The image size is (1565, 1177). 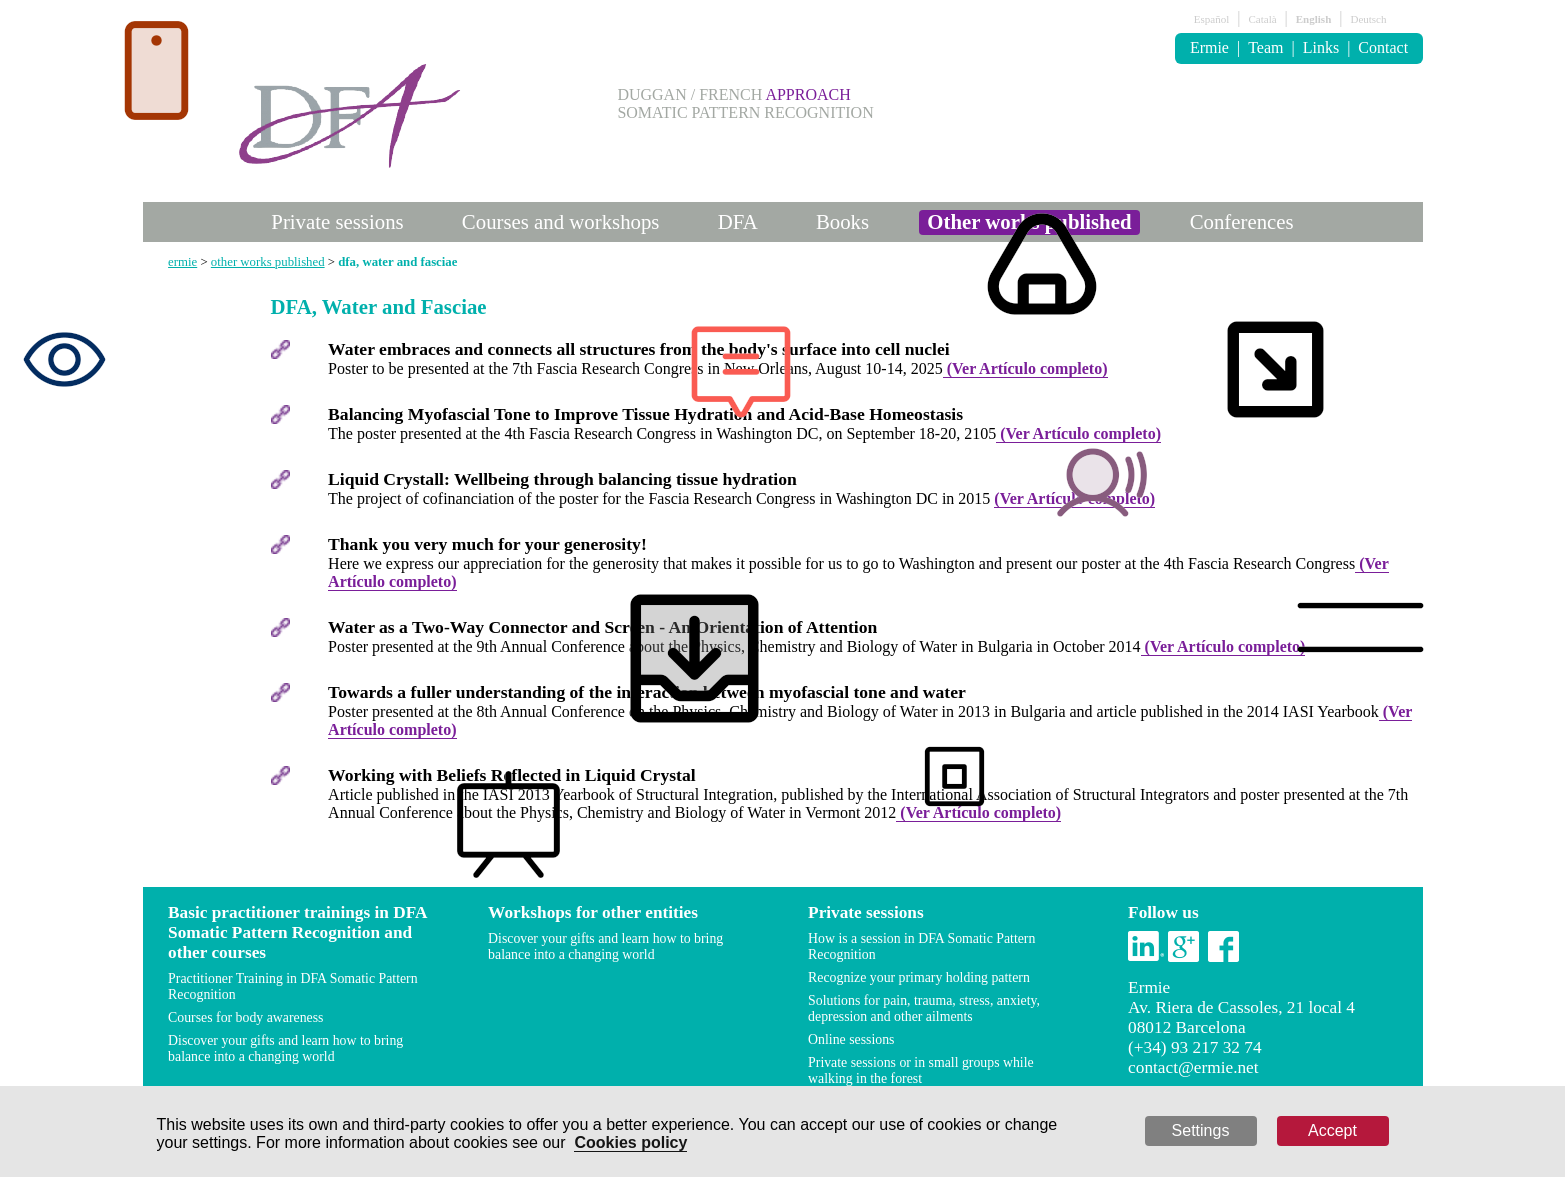 I want to click on download file to inbox or tray, so click(x=694, y=658).